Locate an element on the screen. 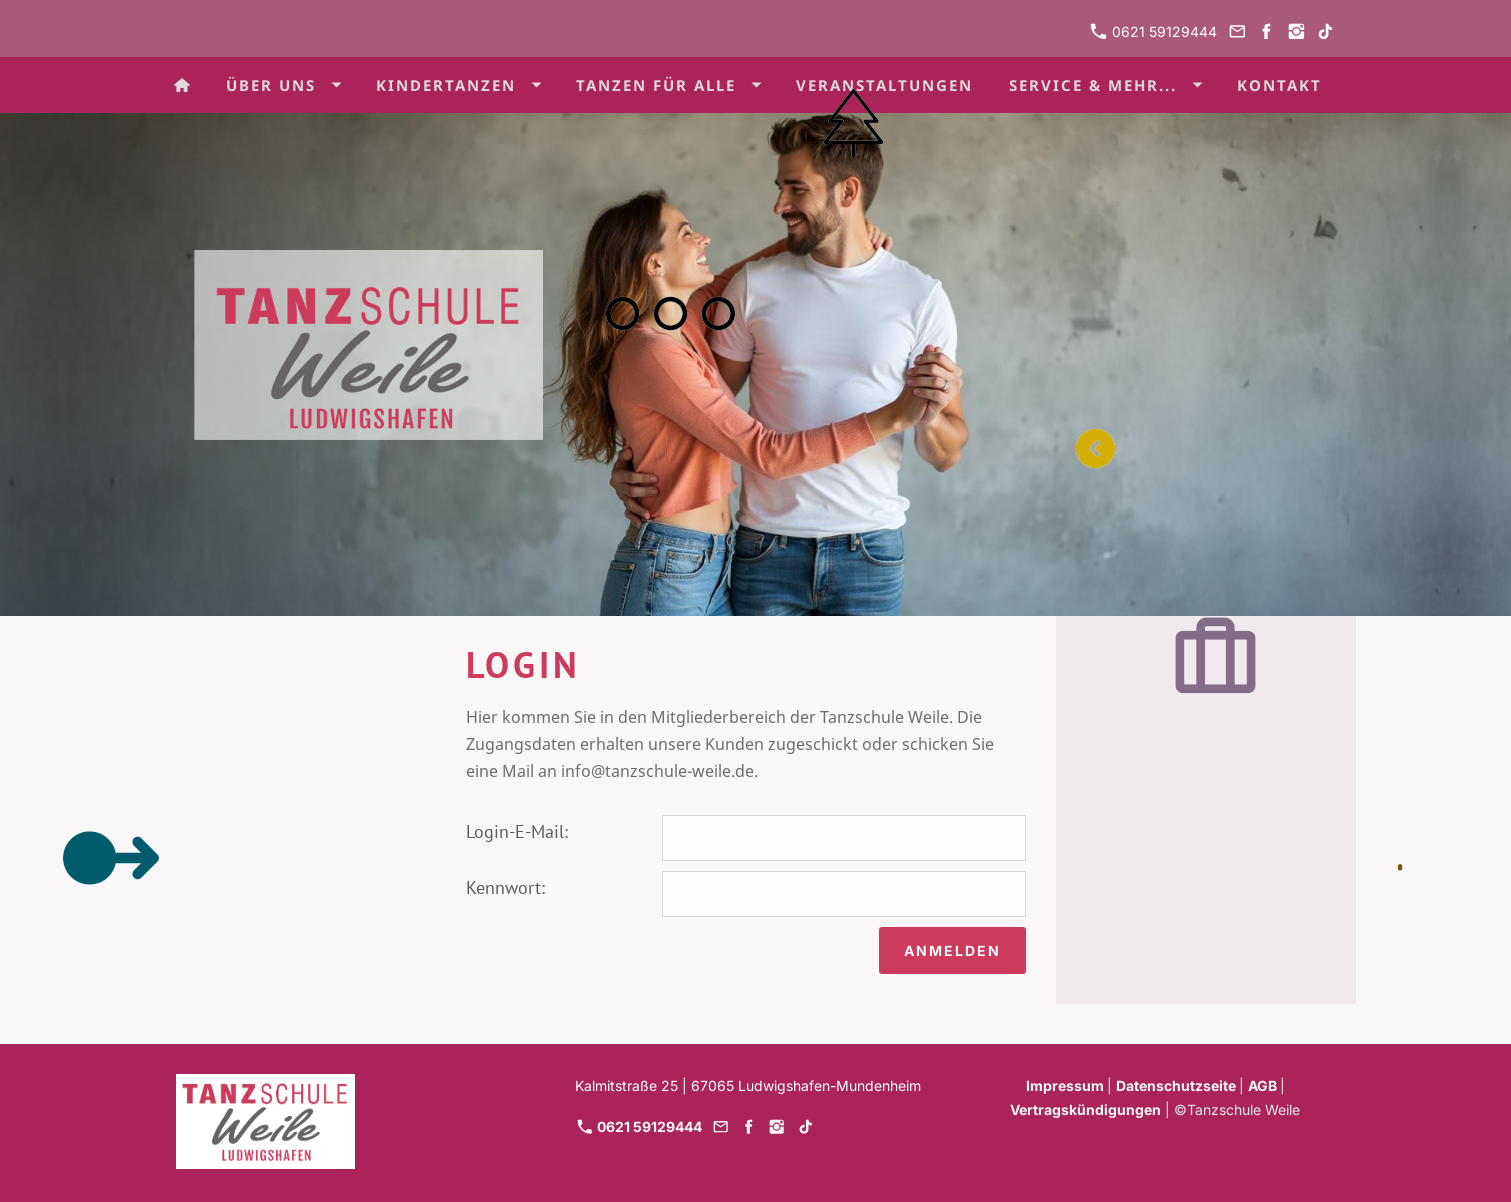 Image resolution: width=1511 pixels, height=1202 pixels. swipe right to continue or accept is located at coordinates (111, 858).